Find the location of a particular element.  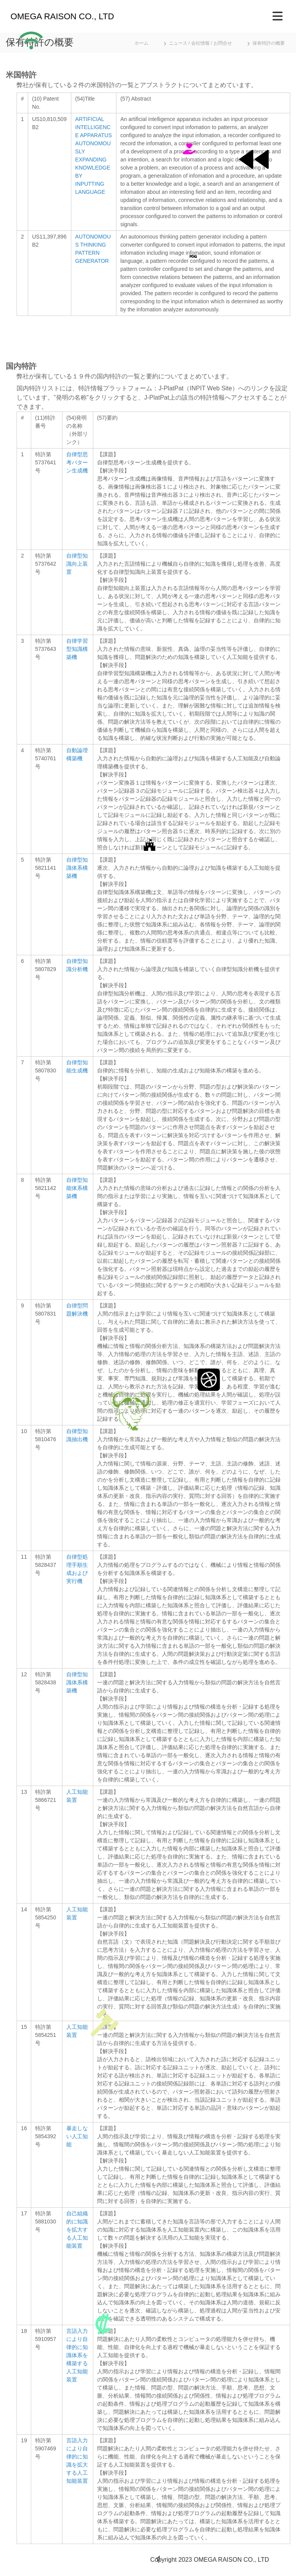

link to dribbble profile is located at coordinates (209, 1380).